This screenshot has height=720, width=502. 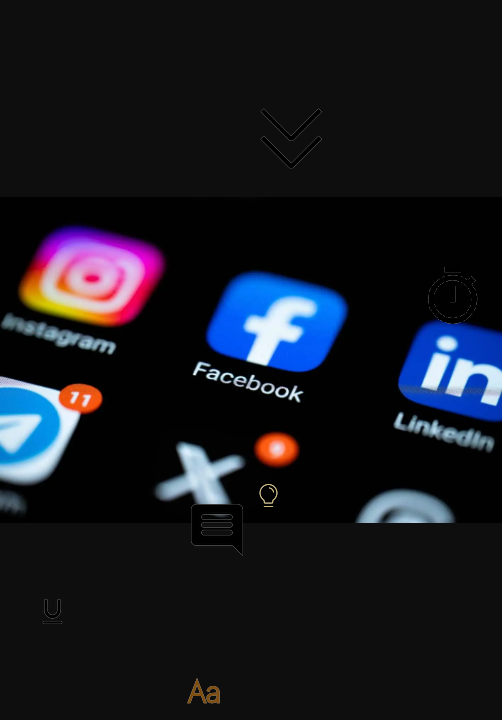 What do you see at coordinates (452, 296) in the screenshot?
I see `set a countdown timer` at bounding box center [452, 296].